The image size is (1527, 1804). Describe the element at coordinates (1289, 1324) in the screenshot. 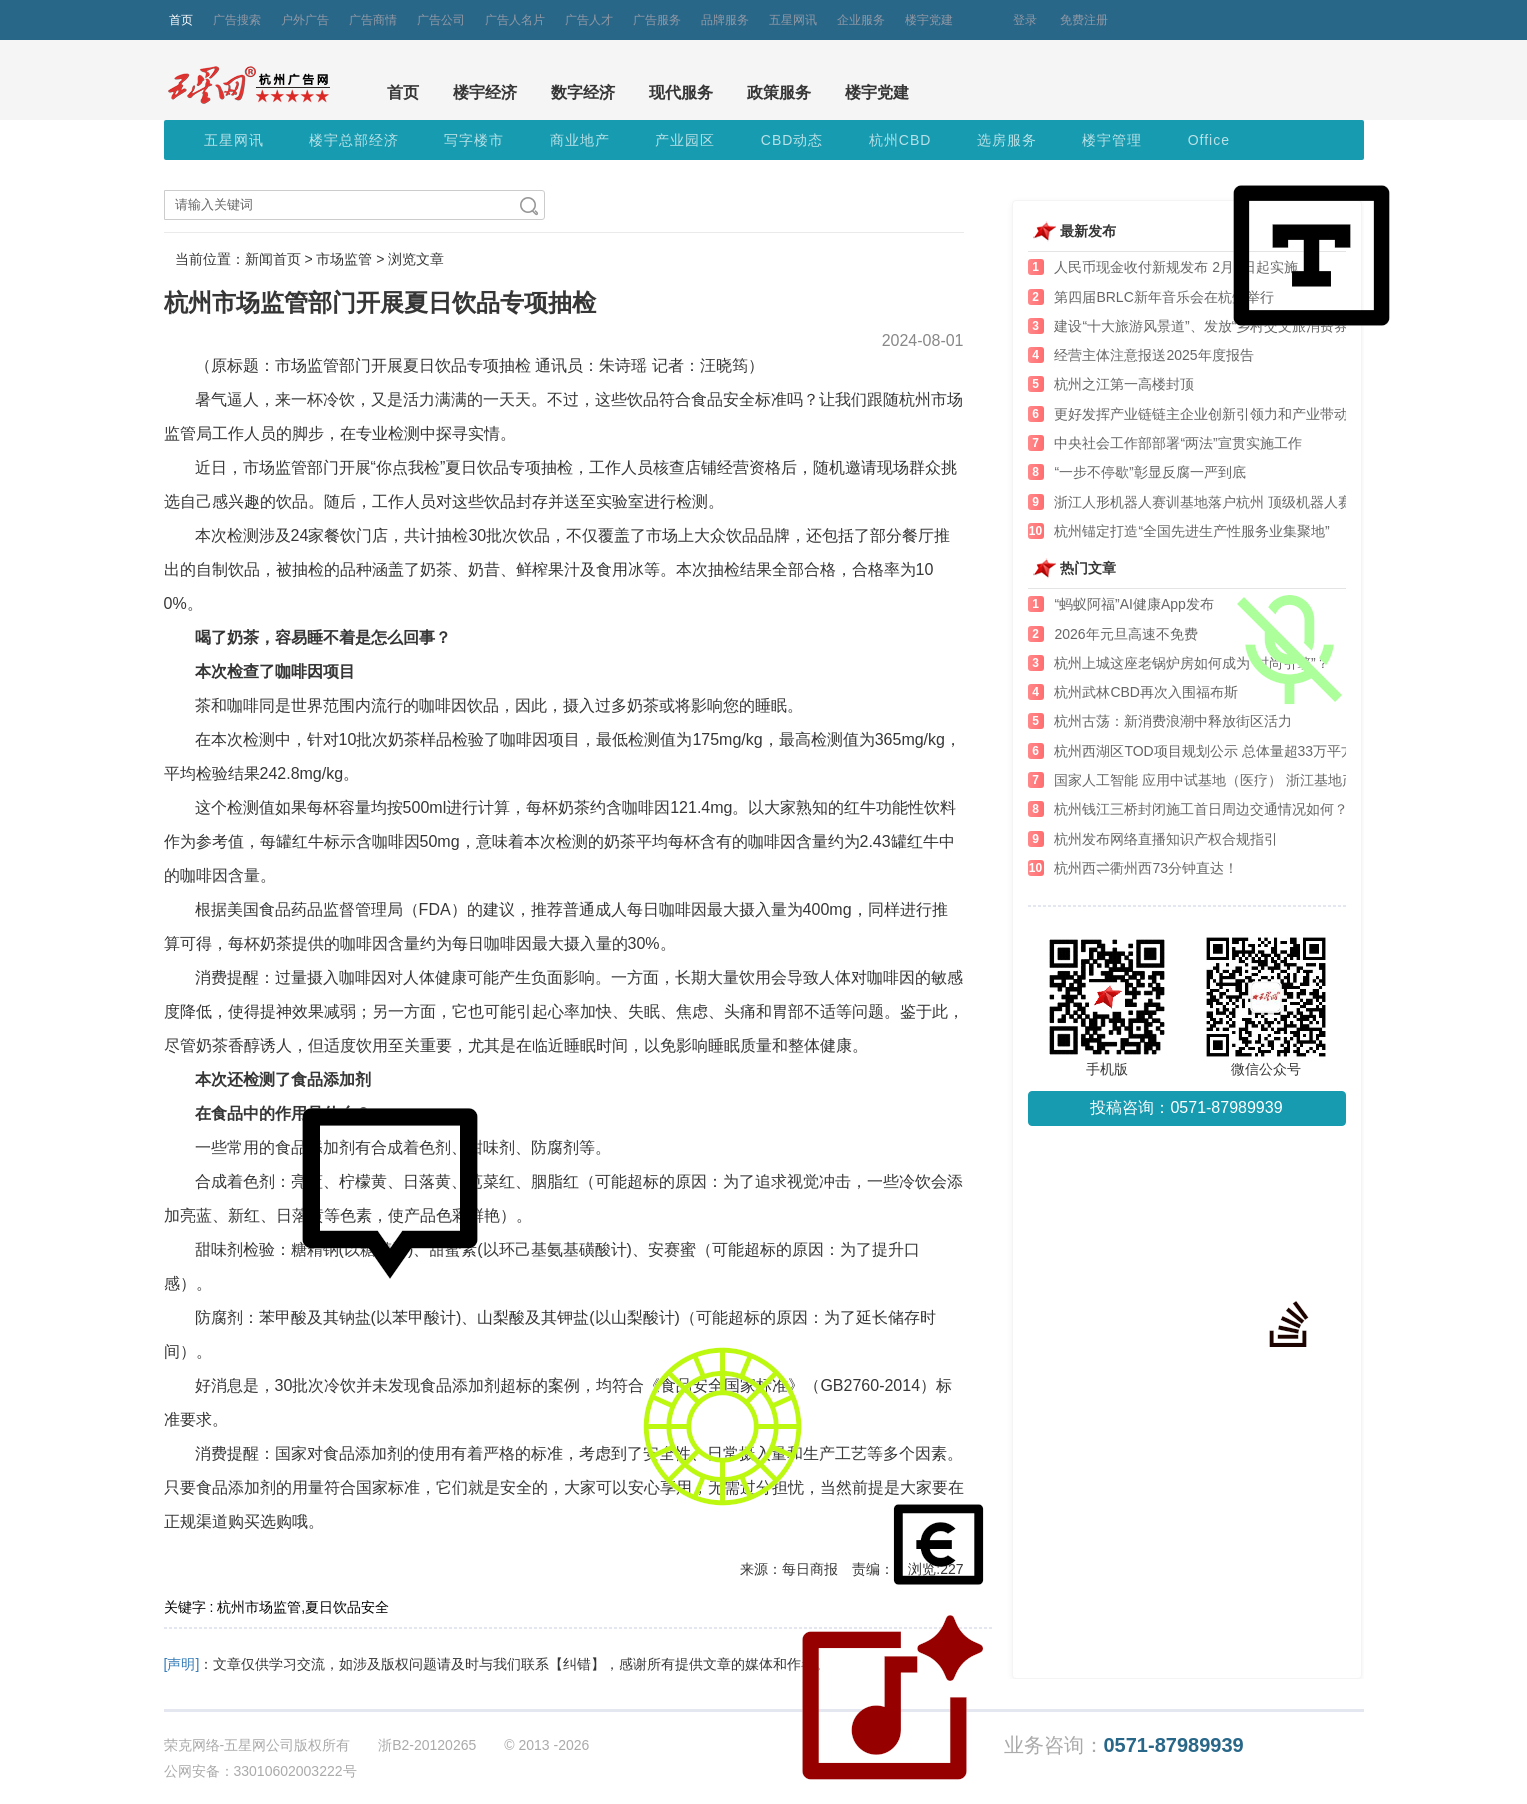

I see `visit stack overflow for programming help` at that location.